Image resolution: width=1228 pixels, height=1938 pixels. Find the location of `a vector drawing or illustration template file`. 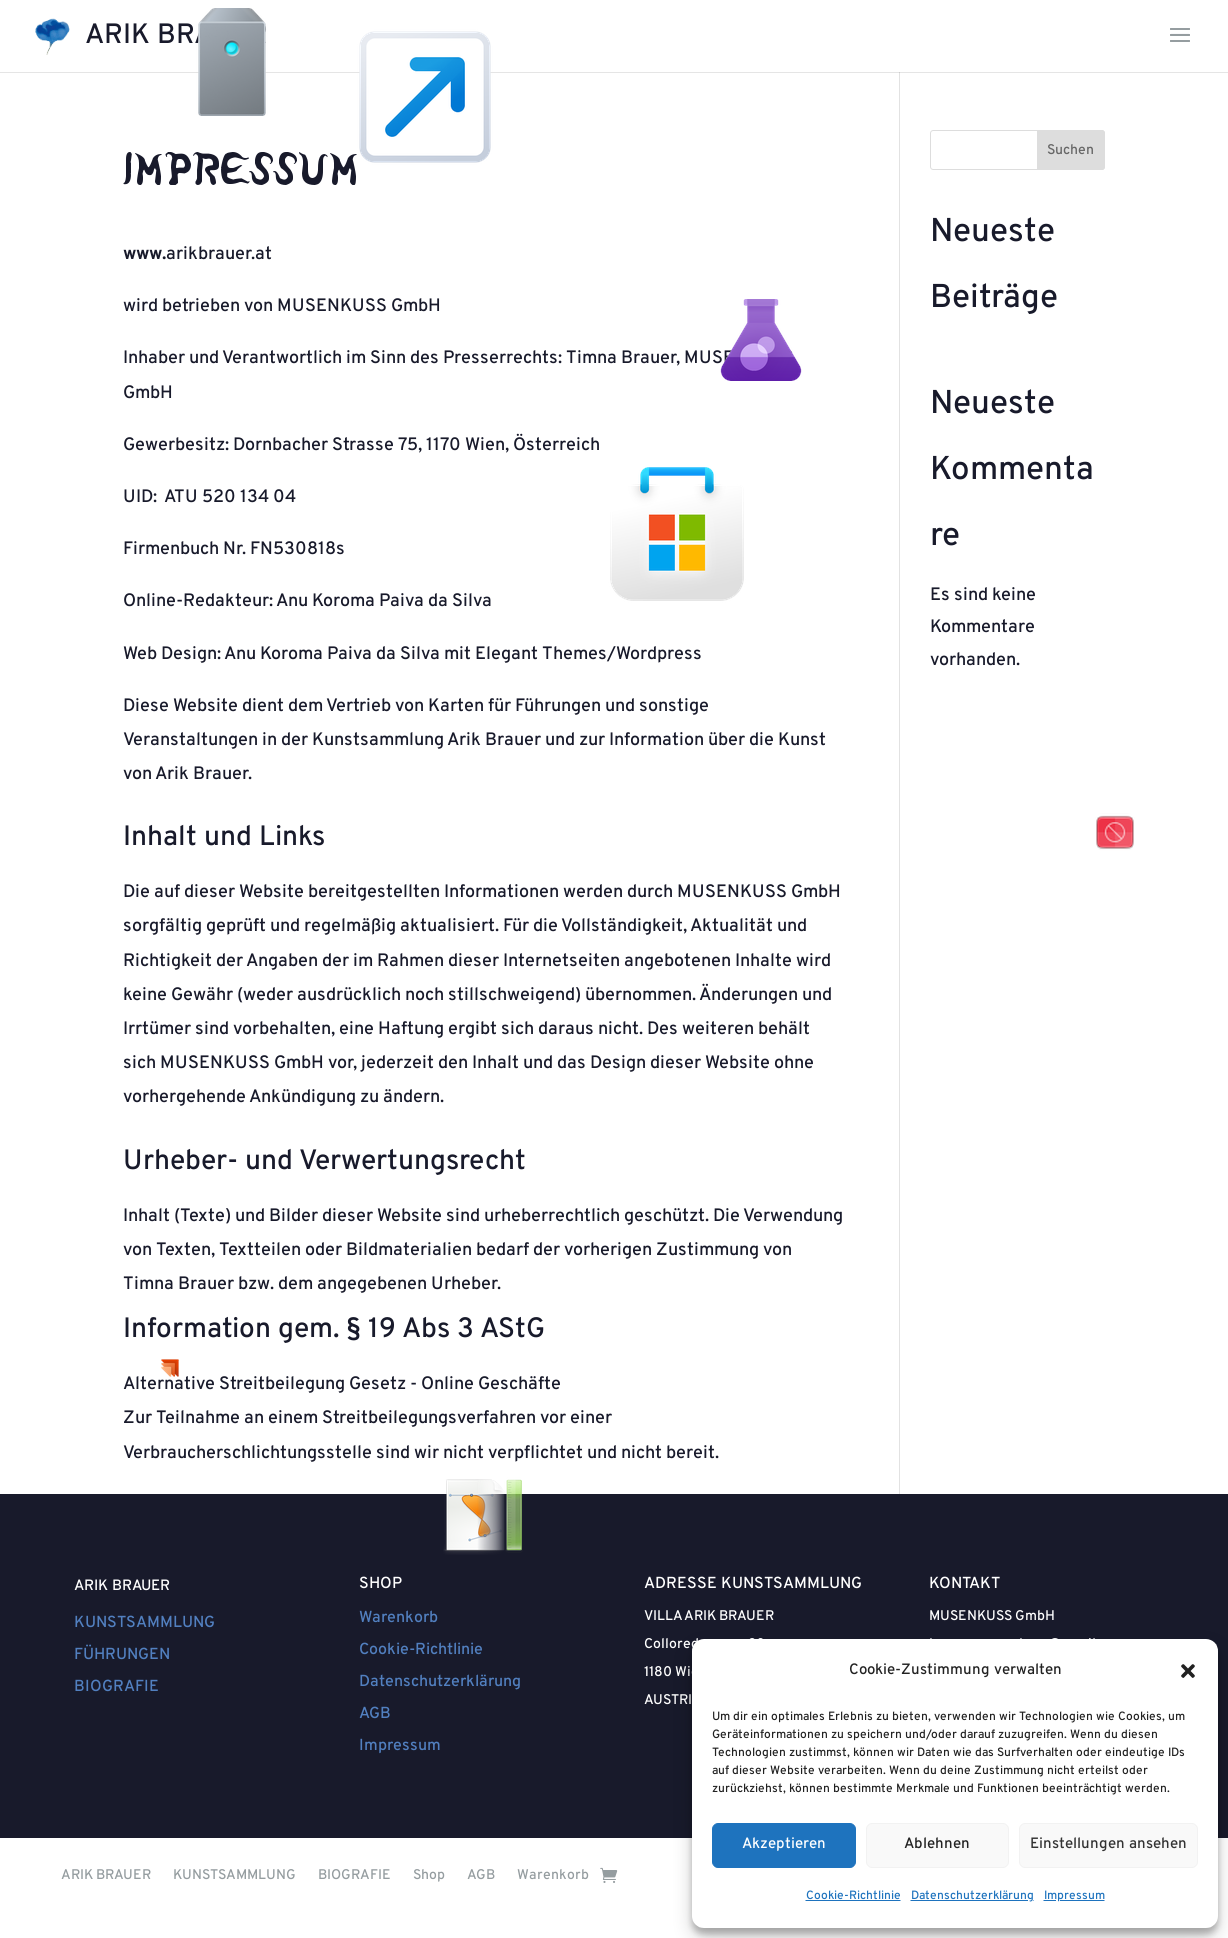

a vector drawing or illustration template file is located at coordinates (483, 1515).